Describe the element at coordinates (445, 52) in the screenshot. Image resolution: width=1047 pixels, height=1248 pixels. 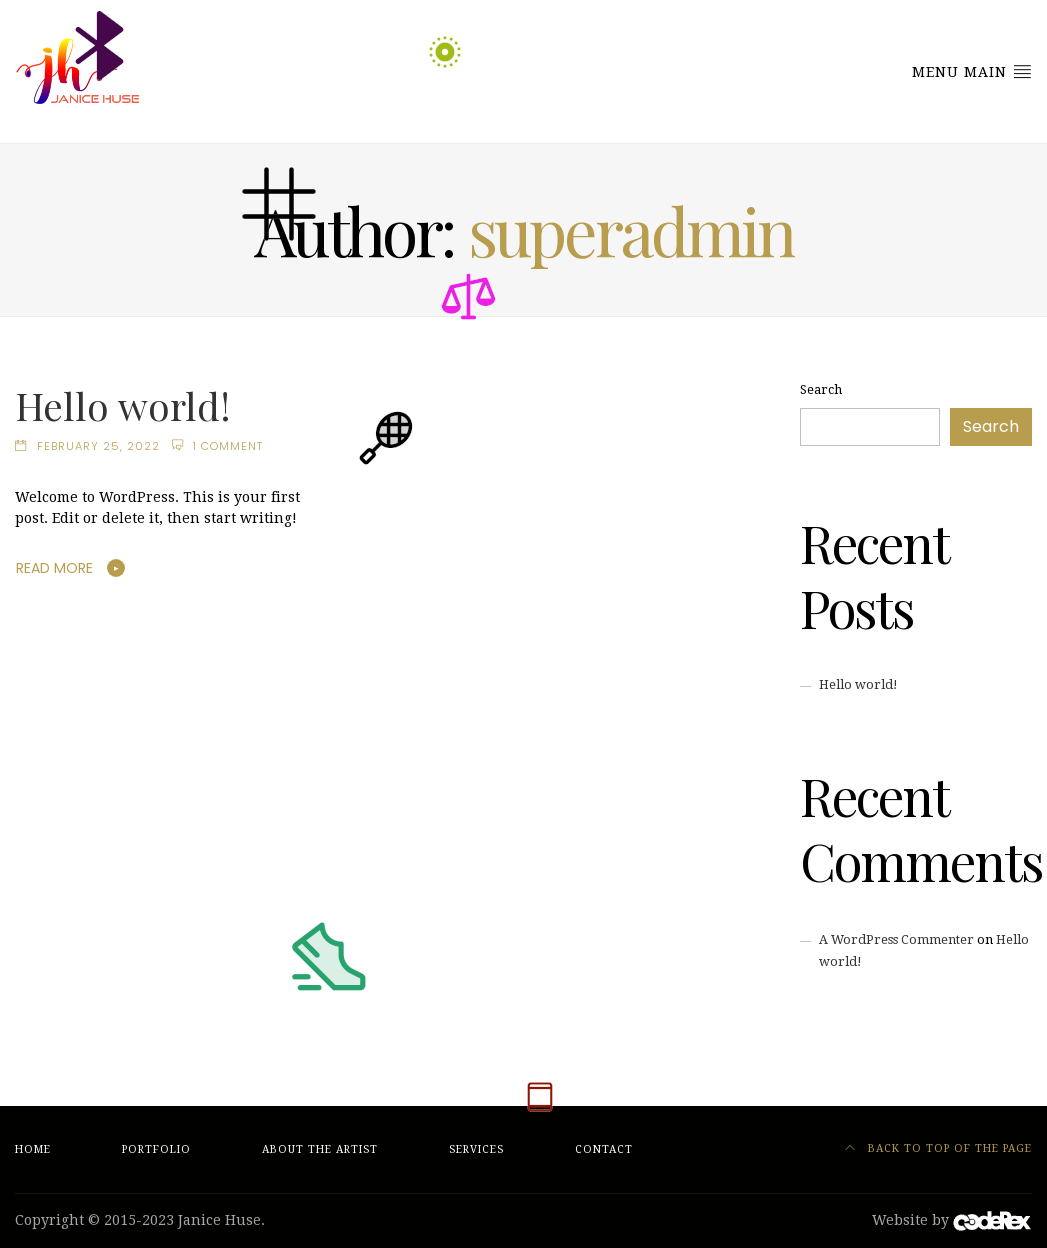
I see `indicates live photo mode is active` at that location.